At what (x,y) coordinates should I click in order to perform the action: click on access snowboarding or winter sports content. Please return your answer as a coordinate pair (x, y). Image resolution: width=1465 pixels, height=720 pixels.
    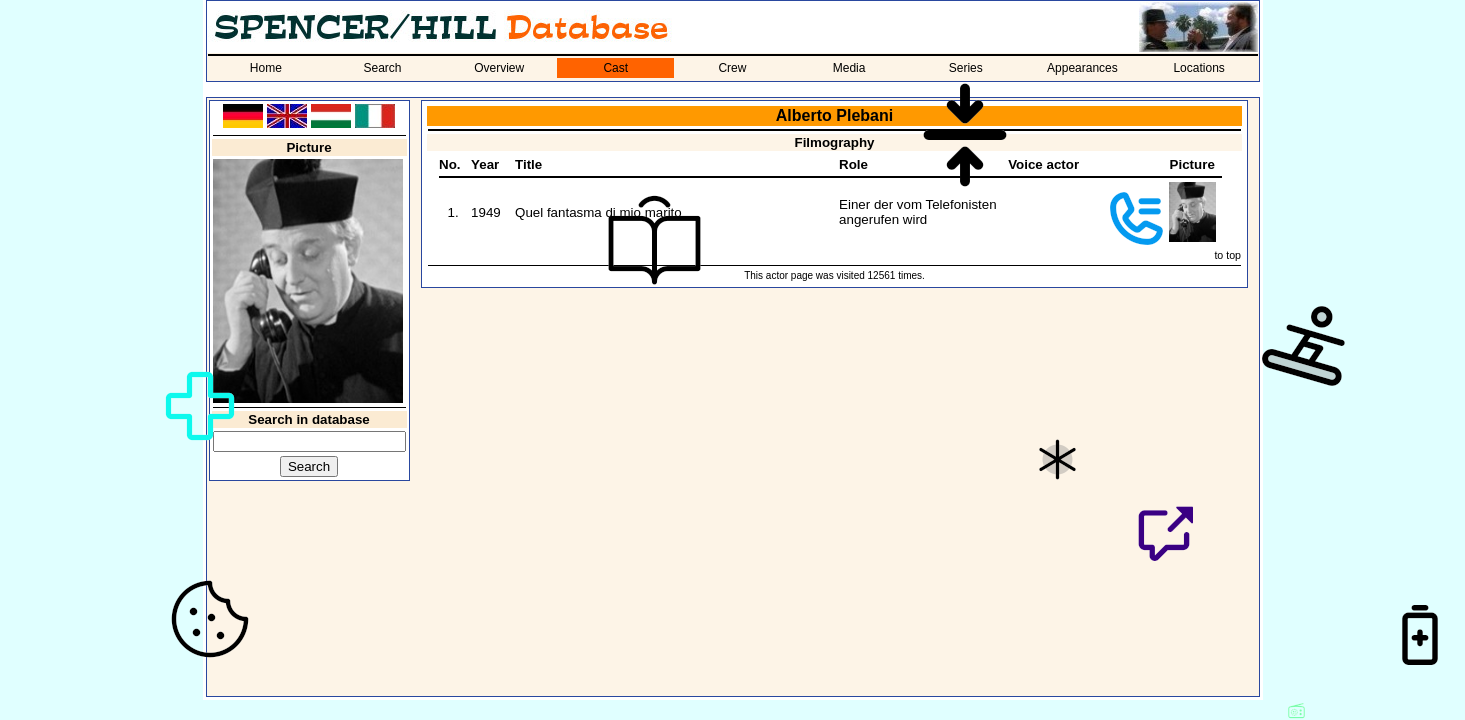
    Looking at the image, I should click on (1308, 346).